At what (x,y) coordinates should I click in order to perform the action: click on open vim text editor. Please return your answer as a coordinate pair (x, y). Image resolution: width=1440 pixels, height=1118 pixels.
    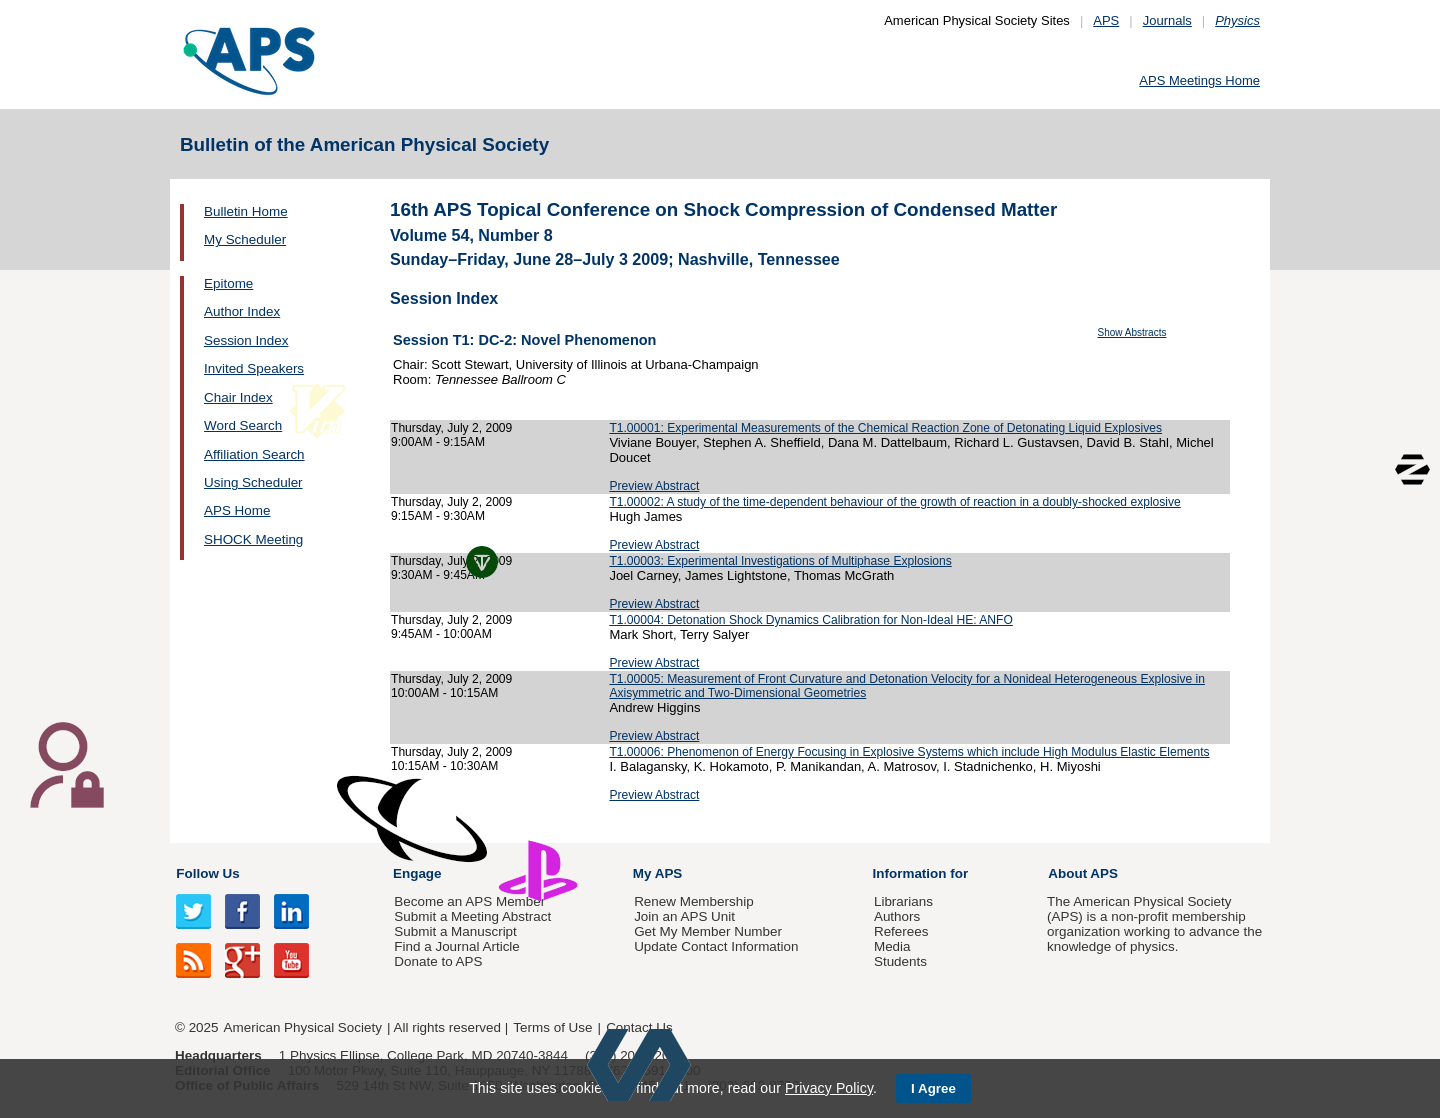
    Looking at the image, I should click on (317, 411).